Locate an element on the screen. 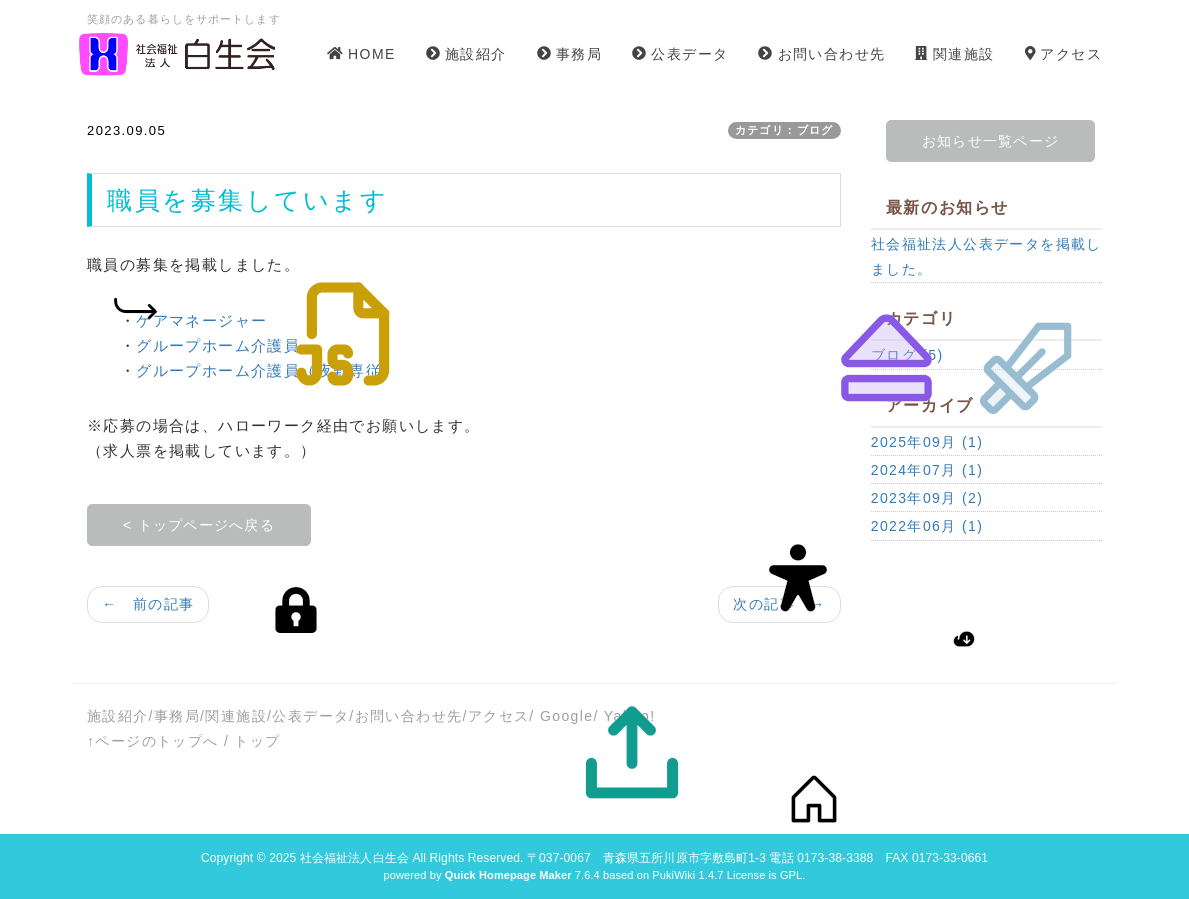  indicates a locked or secured item is located at coordinates (296, 610).